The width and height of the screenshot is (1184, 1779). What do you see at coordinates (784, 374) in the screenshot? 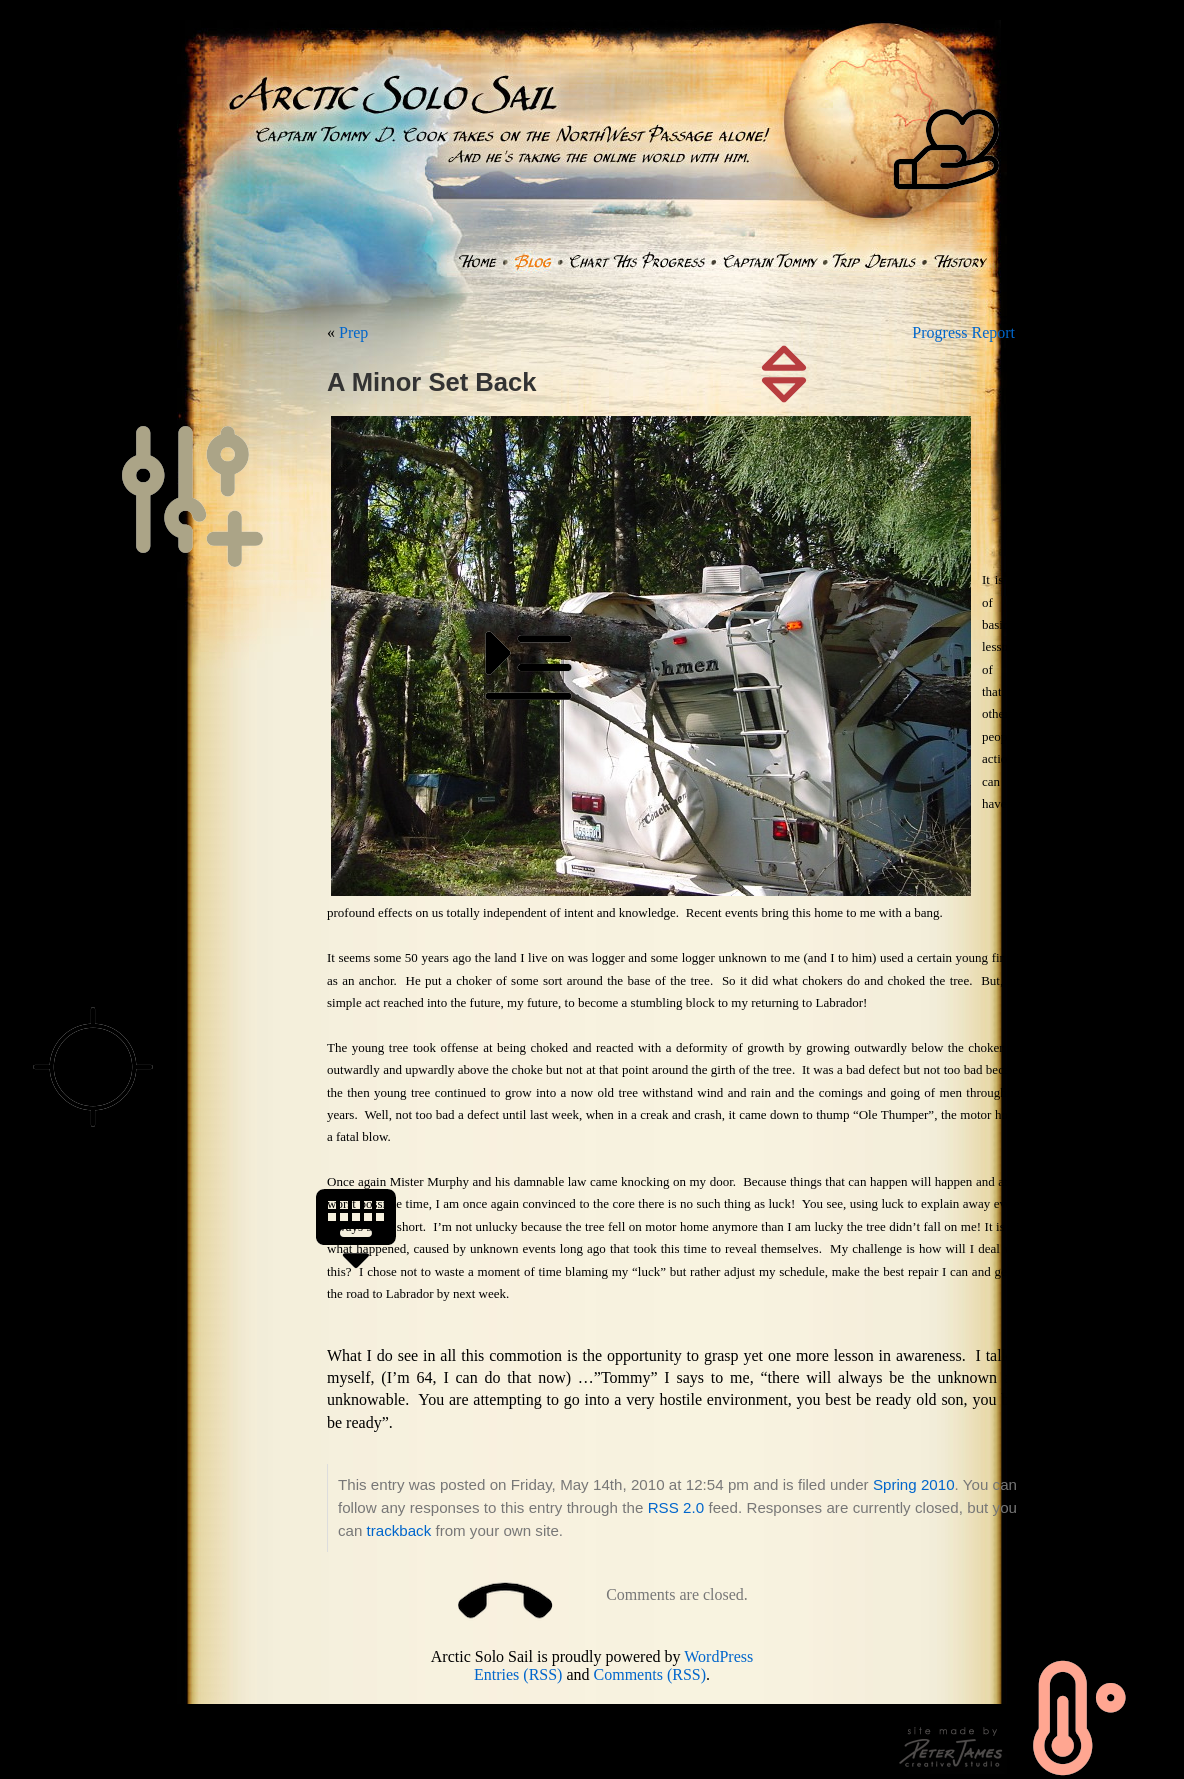
I see `expand or collapse a dropdown menu` at bounding box center [784, 374].